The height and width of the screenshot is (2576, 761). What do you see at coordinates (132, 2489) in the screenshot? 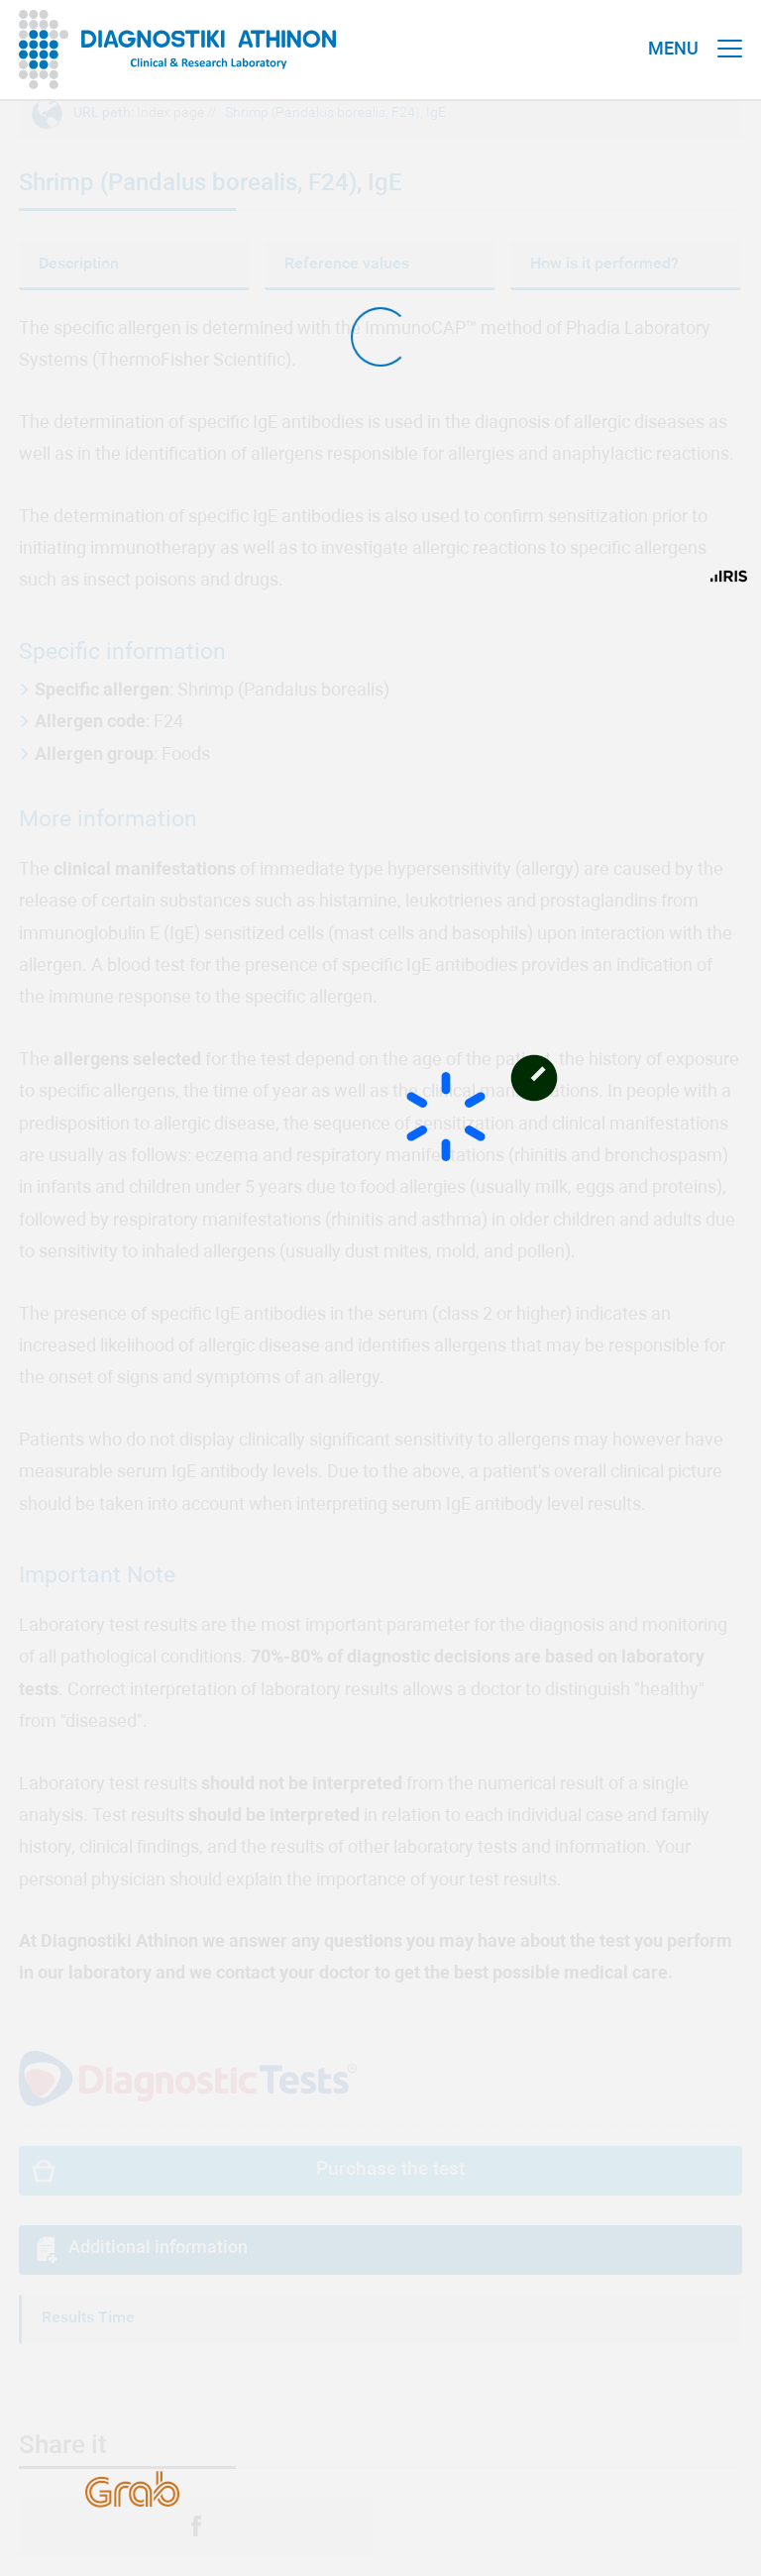
I see `open the Grab app` at bounding box center [132, 2489].